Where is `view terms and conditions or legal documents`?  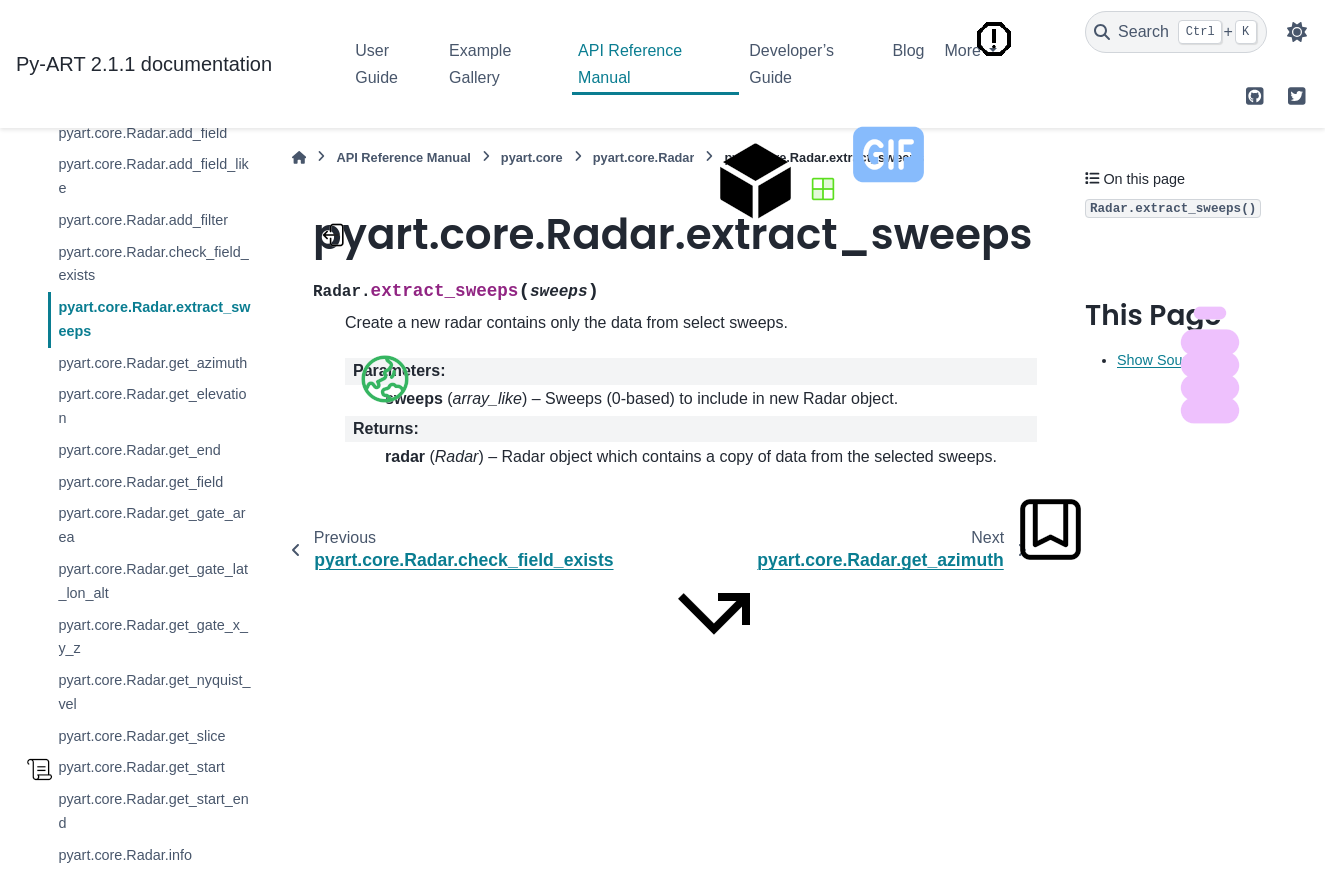 view terms and conditions or legal documents is located at coordinates (40, 769).